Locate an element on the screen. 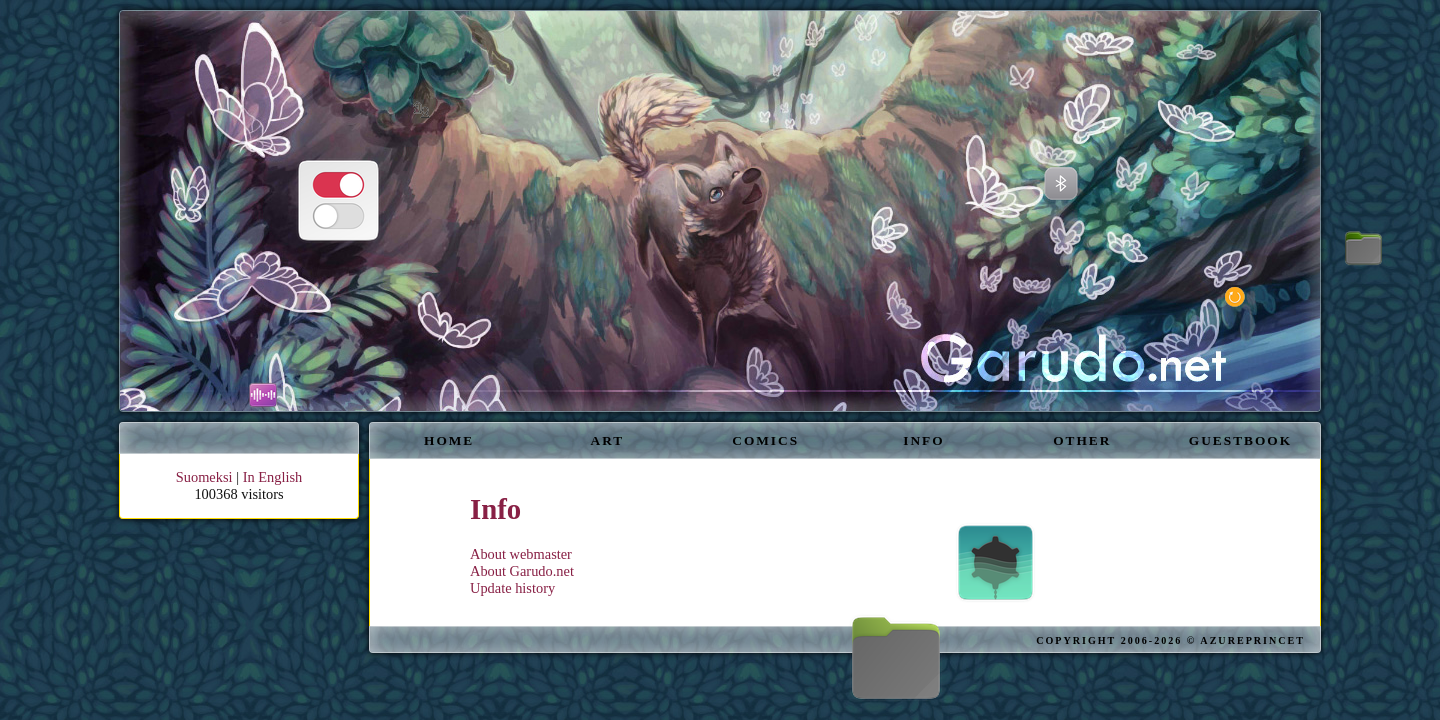 This screenshot has width=1440, height=720. open file folder is located at coordinates (896, 658).